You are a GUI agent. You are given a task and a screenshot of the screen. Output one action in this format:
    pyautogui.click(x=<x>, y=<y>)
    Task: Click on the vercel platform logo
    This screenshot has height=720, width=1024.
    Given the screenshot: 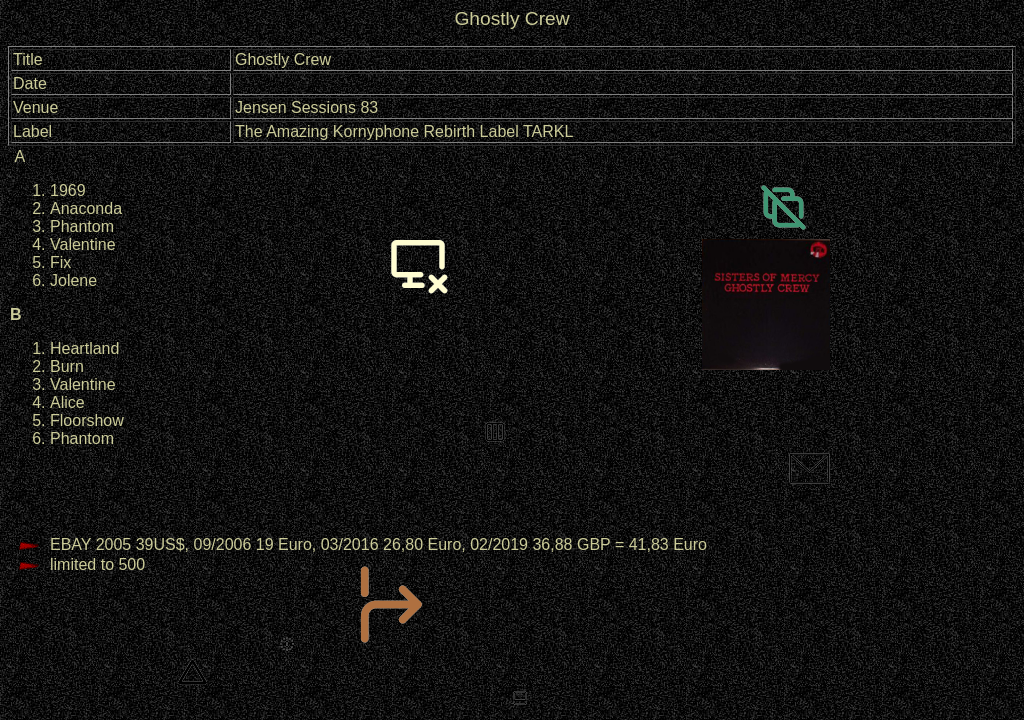 What is the action you would take?
    pyautogui.click(x=192, y=672)
    